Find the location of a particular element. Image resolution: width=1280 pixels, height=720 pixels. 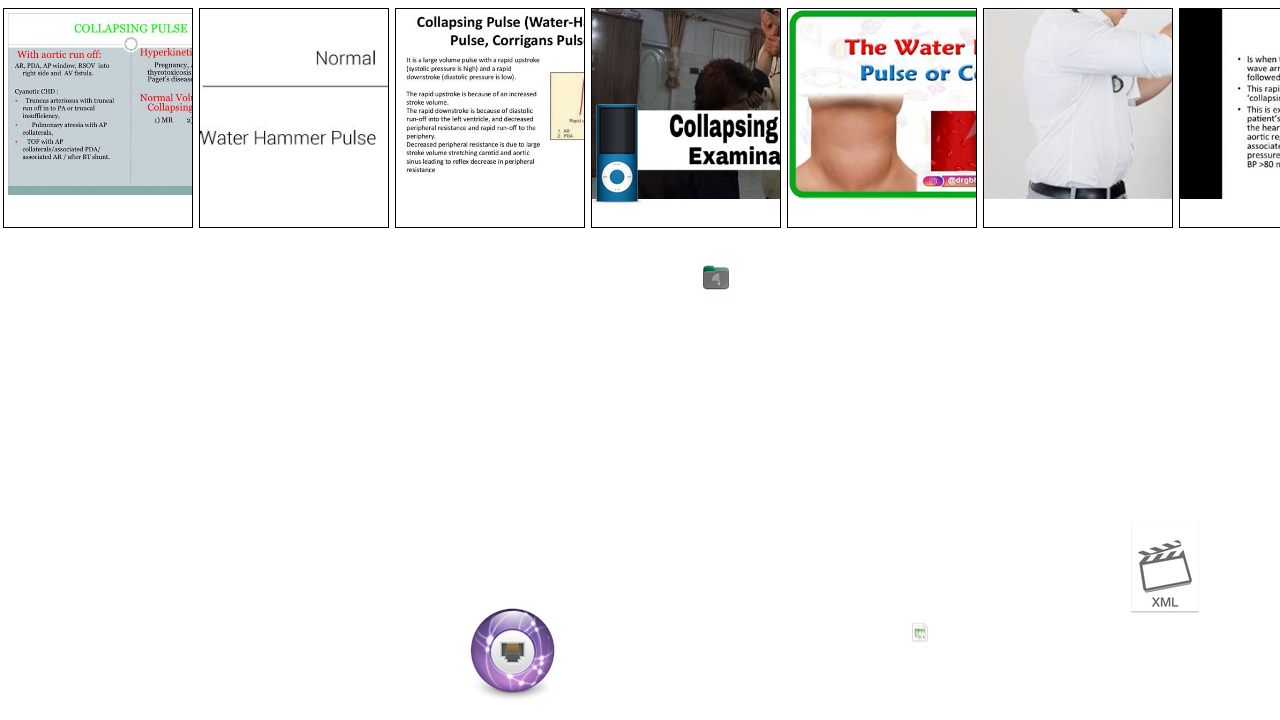

xml file associated with iMovie project is located at coordinates (1165, 567).